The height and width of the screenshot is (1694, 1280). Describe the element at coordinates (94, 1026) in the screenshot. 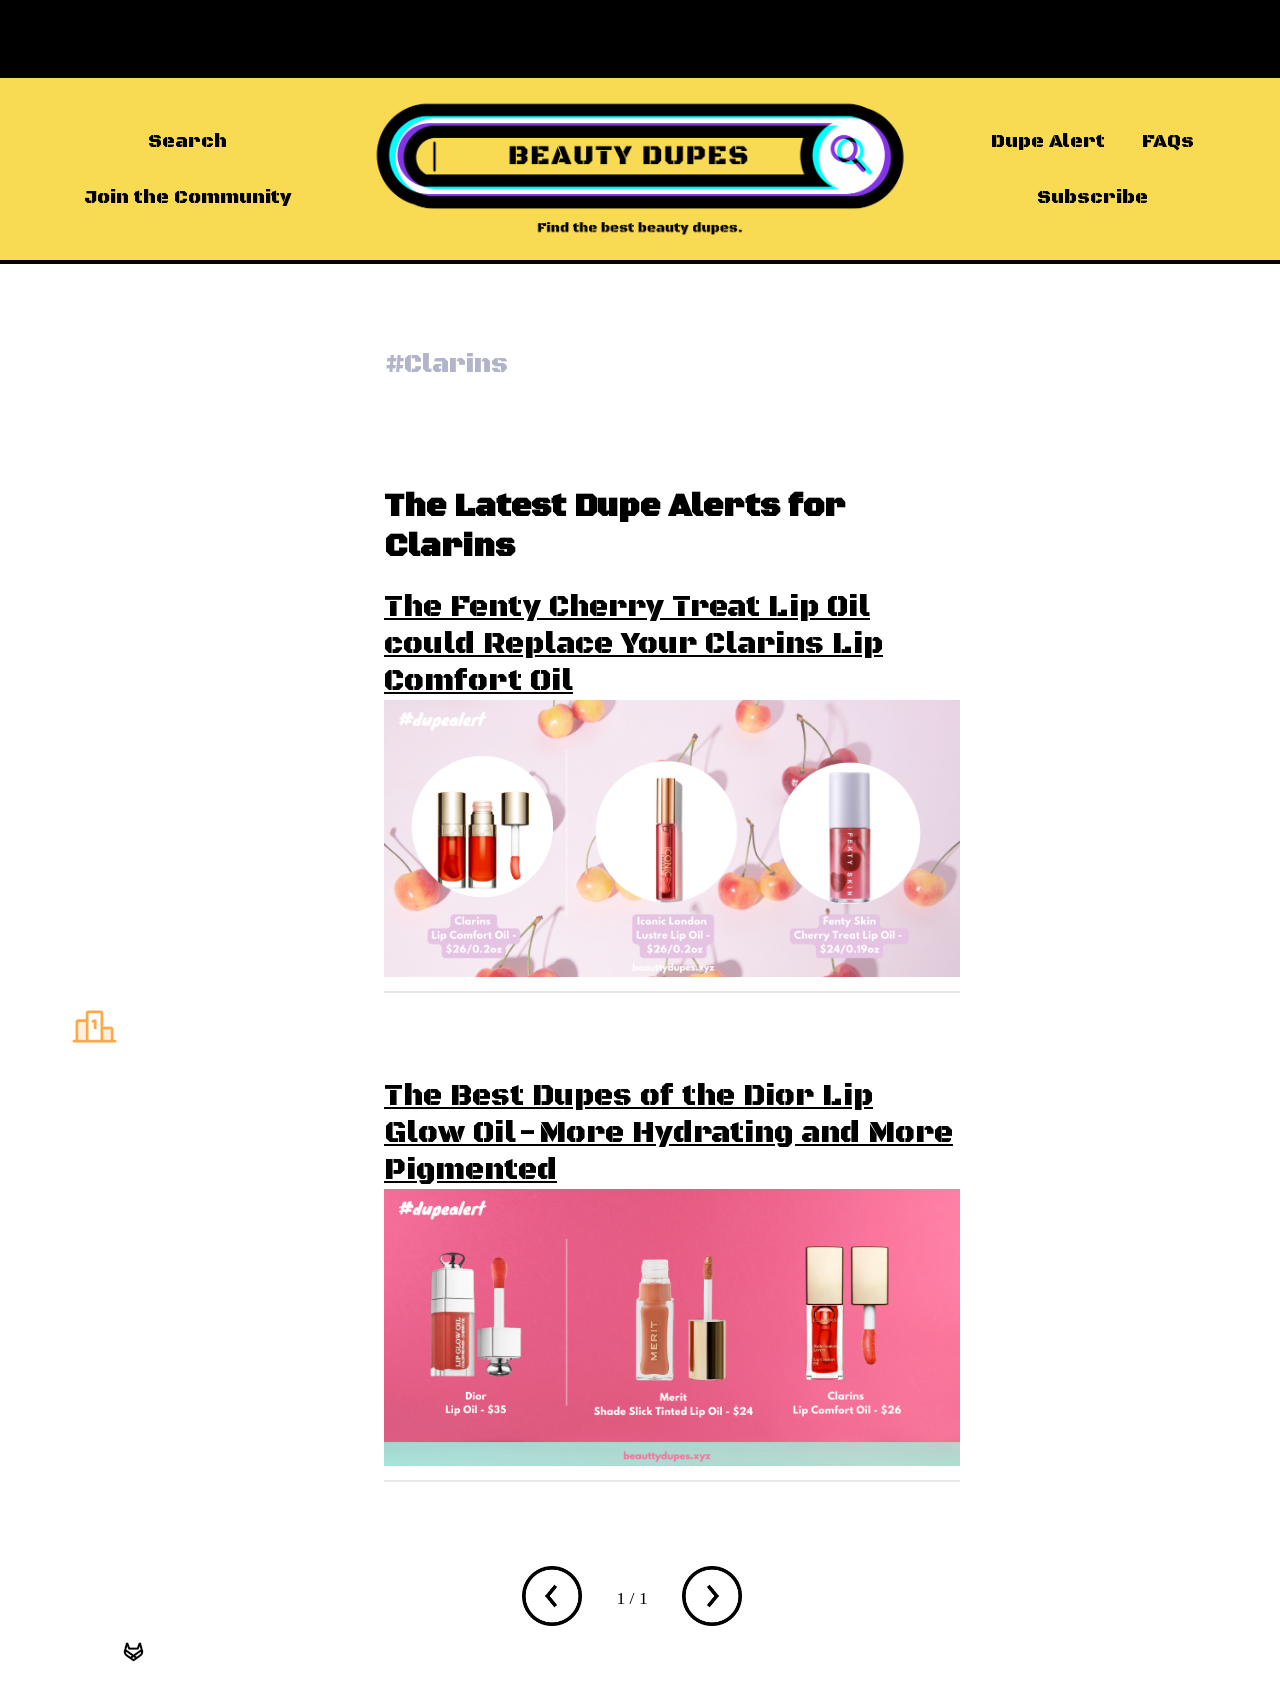

I see `view leaderboard or rankings` at that location.